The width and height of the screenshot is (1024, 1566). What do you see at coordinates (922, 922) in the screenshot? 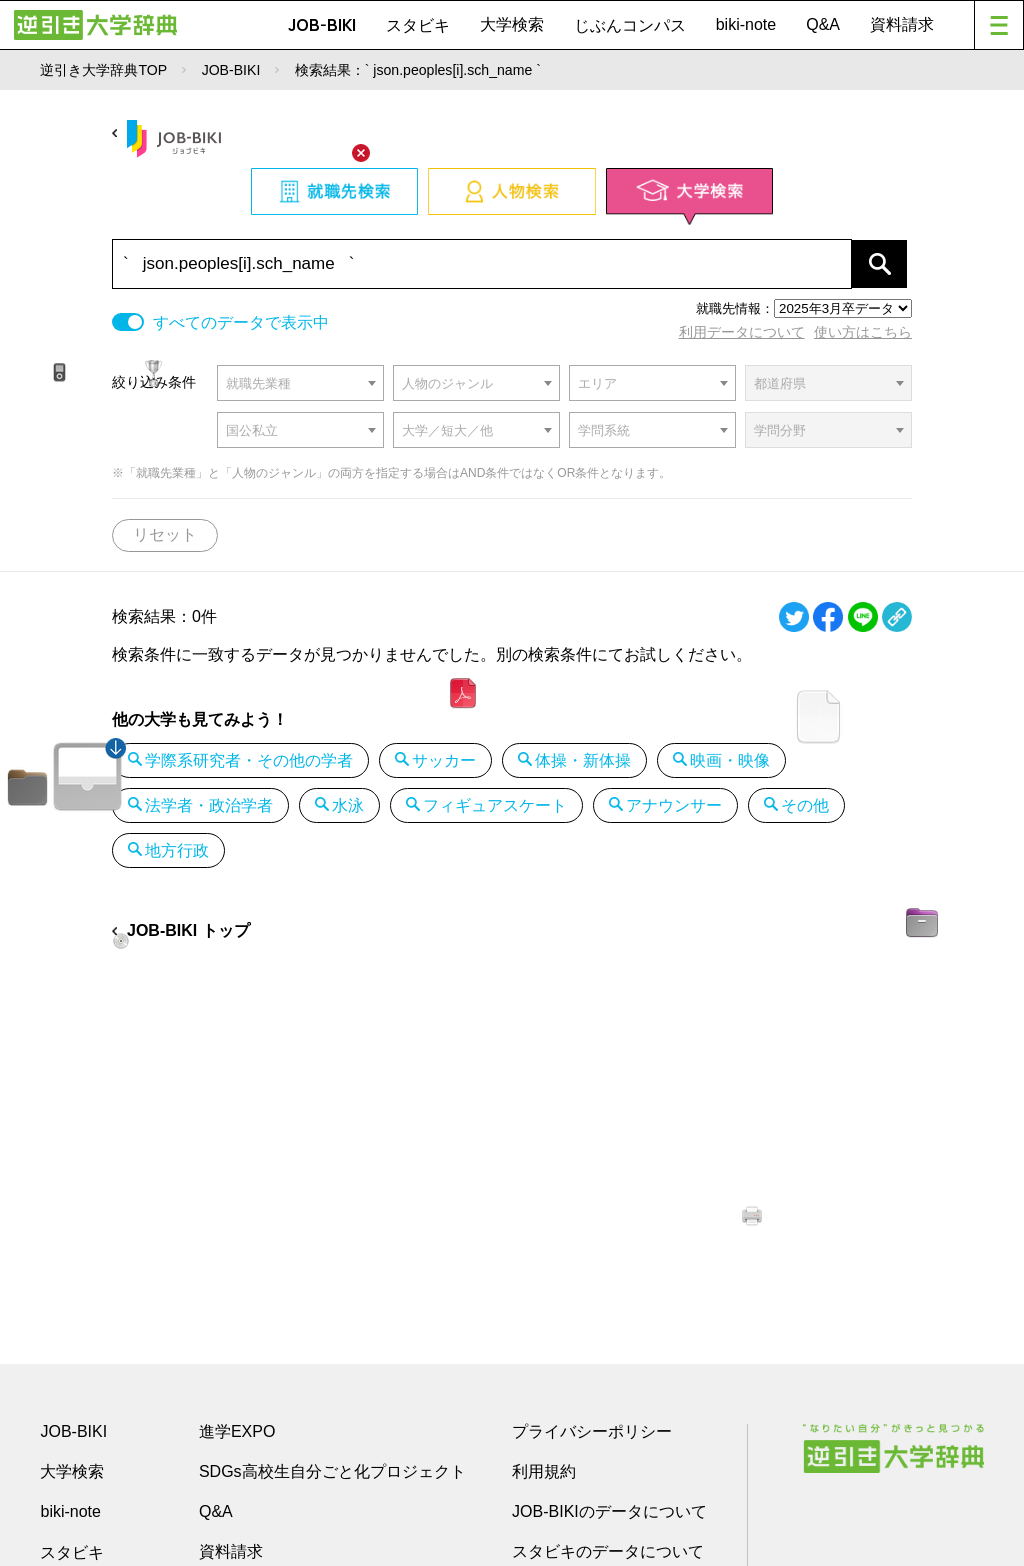
I see `open the file manager` at bounding box center [922, 922].